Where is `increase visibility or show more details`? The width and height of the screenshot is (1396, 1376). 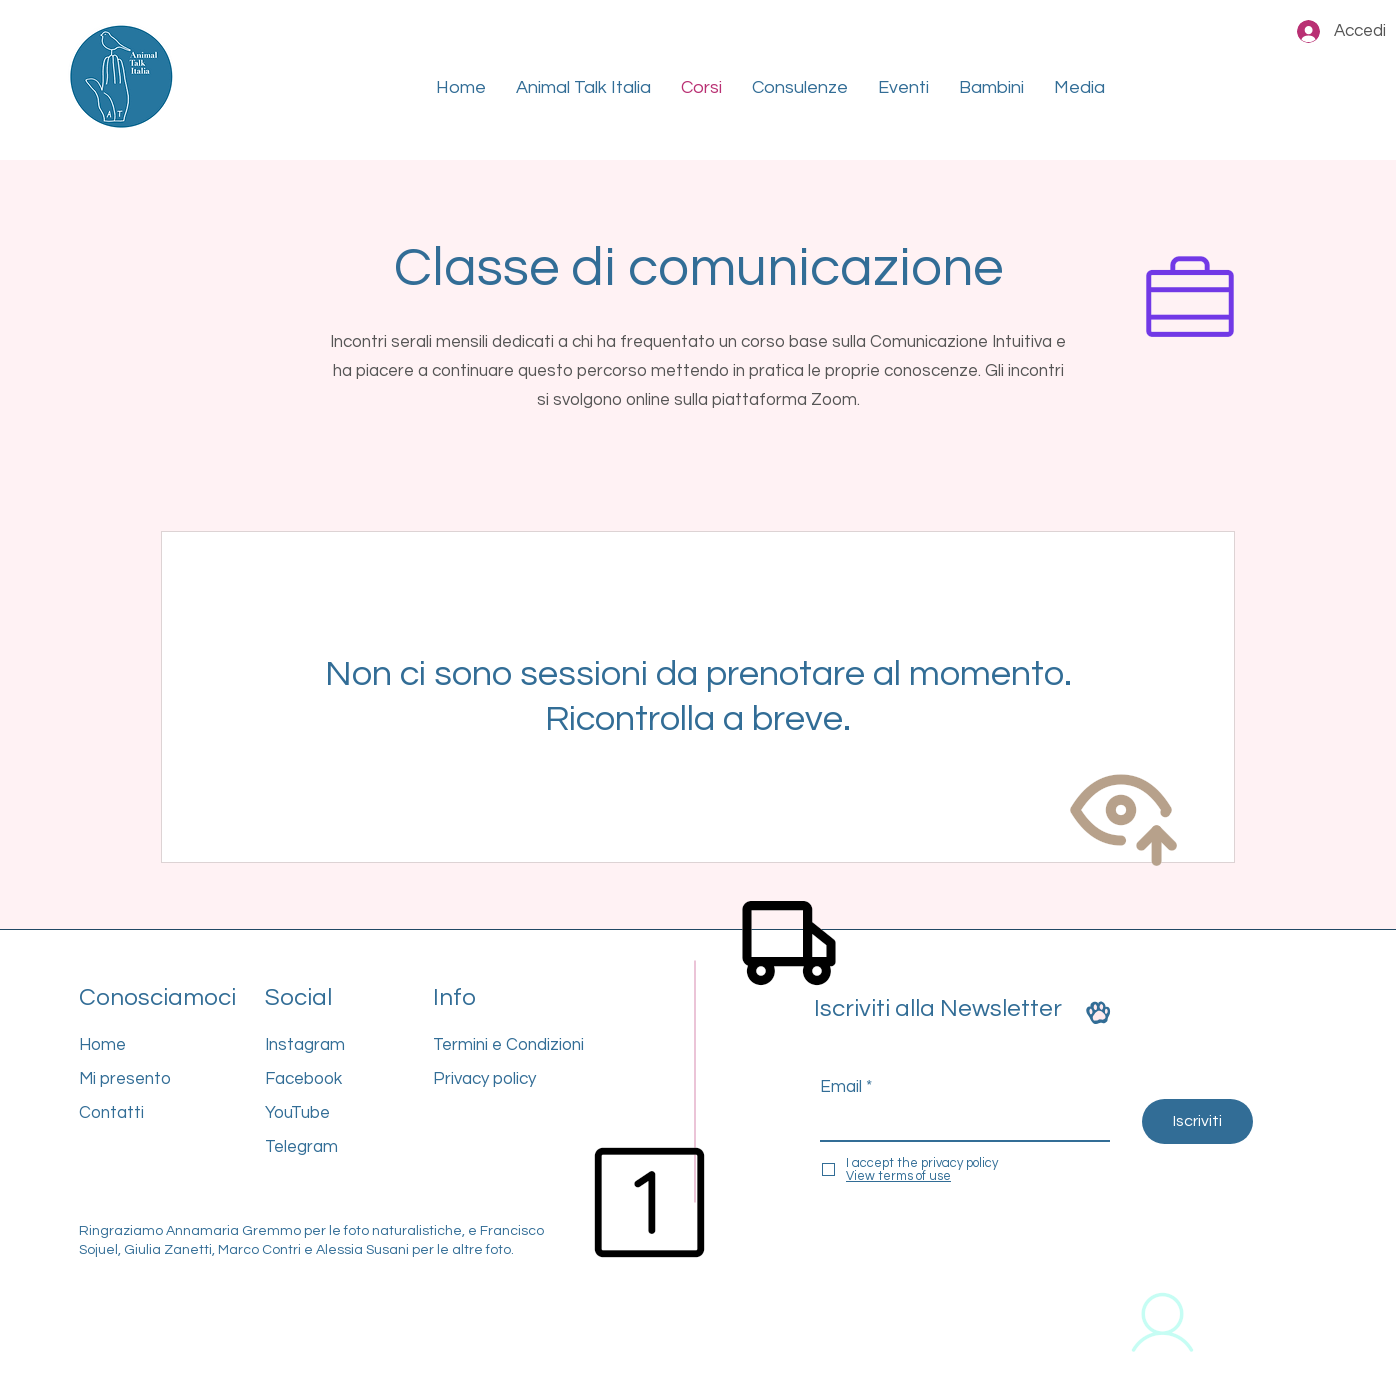
increase visibility or show more details is located at coordinates (1121, 810).